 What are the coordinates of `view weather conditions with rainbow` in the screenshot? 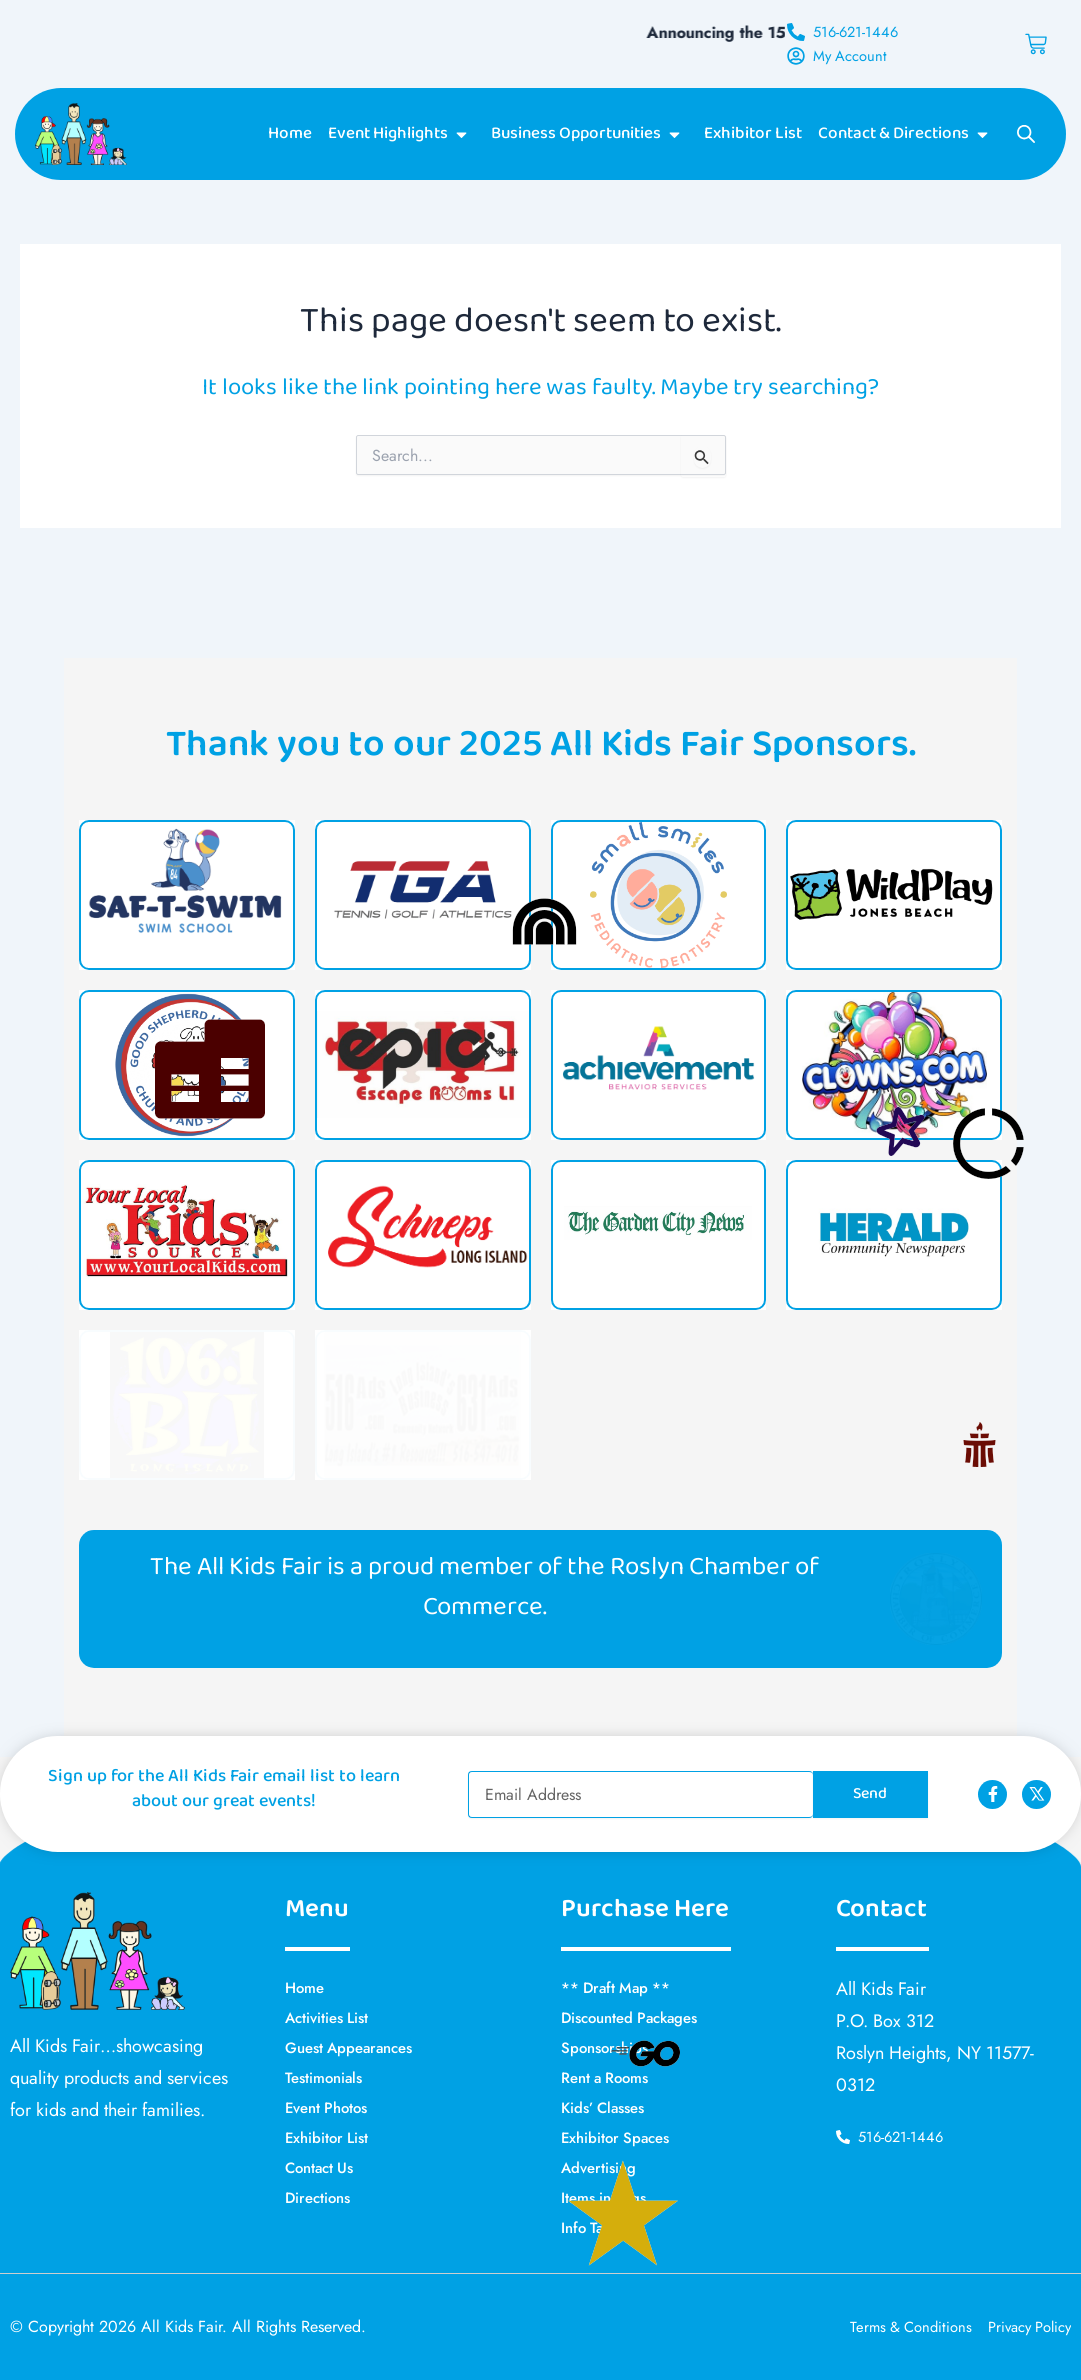 It's located at (544, 921).